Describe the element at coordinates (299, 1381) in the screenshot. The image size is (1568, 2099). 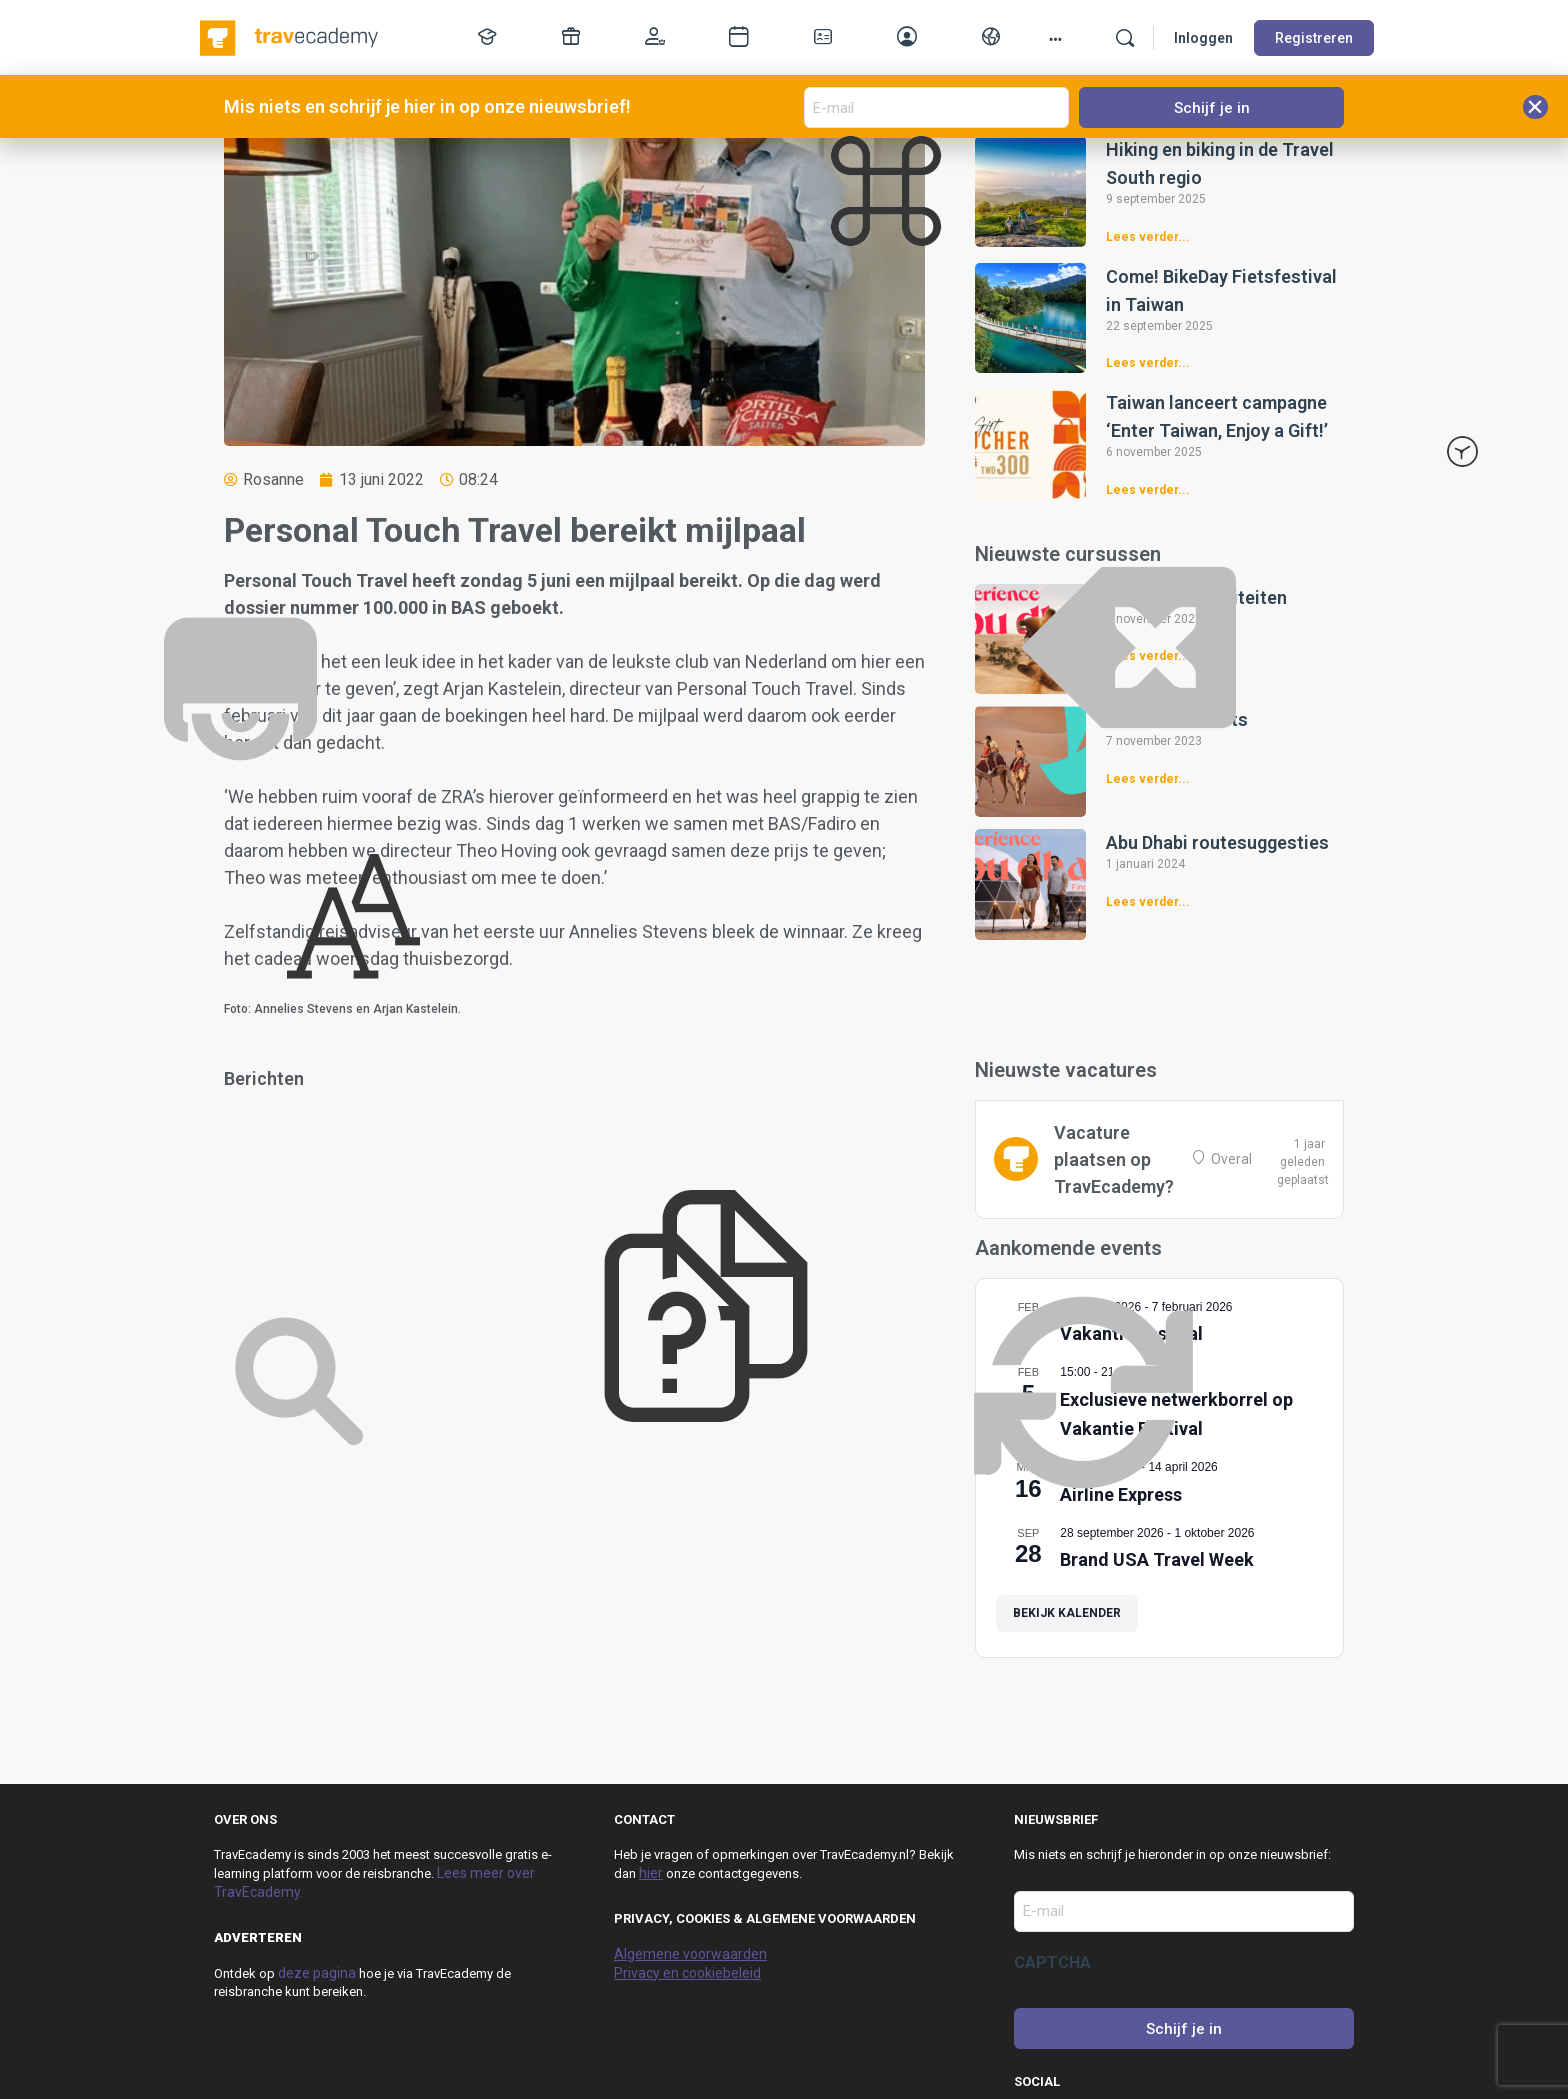
I see `search for content or items` at that location.